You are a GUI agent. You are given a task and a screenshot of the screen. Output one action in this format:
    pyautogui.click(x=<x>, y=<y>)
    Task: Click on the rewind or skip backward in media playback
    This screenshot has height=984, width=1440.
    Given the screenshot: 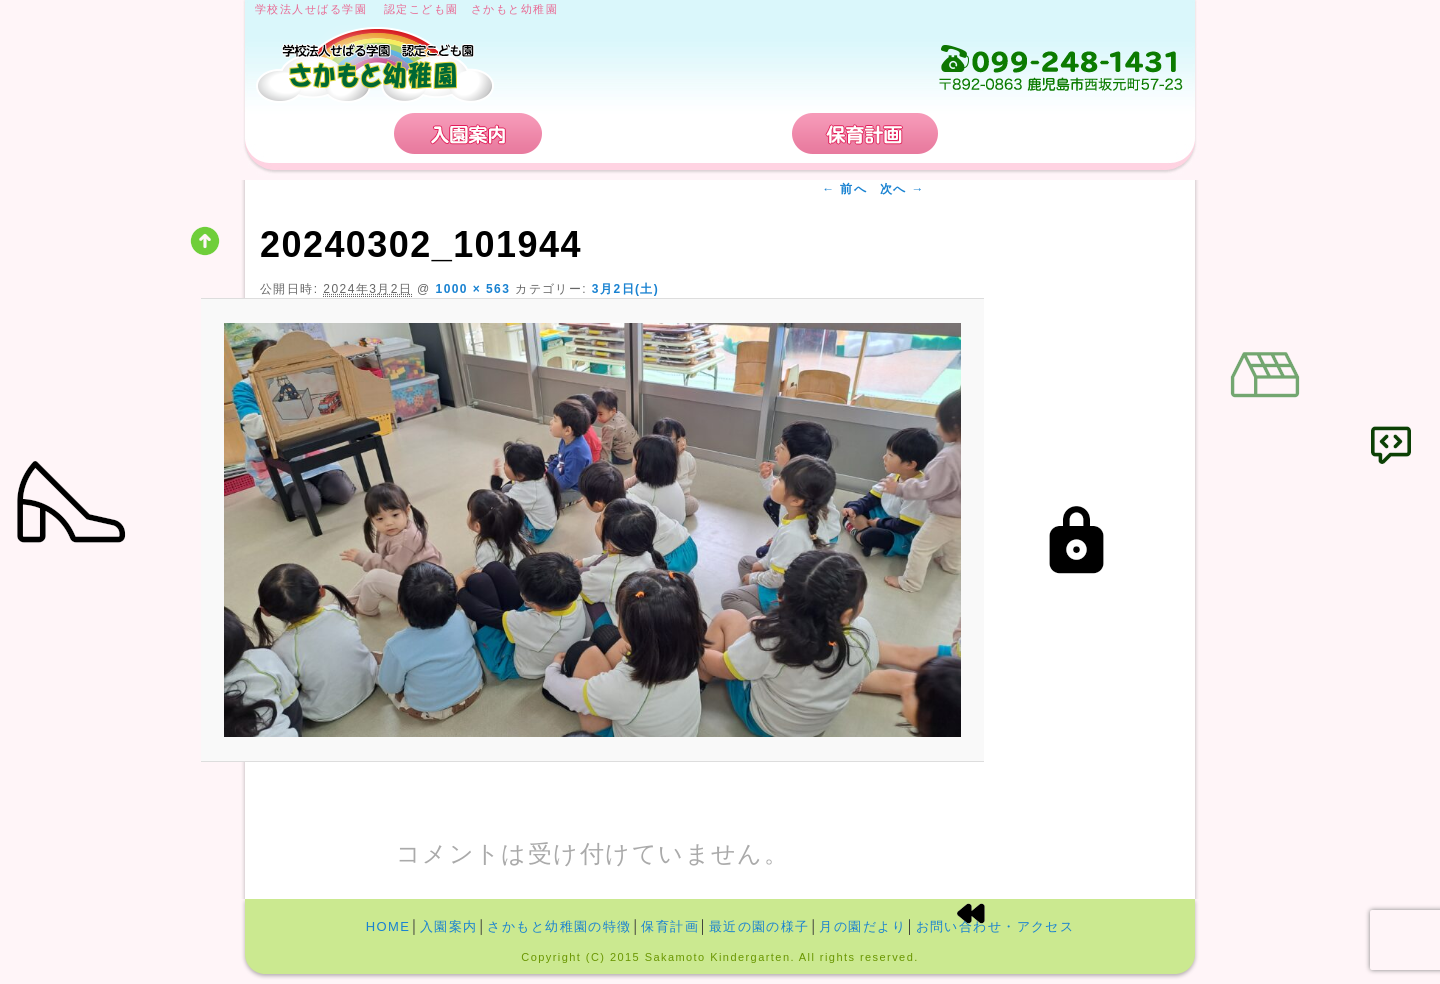 What is the action you would take?
    pyautogui.click(x=972, y=913)
    